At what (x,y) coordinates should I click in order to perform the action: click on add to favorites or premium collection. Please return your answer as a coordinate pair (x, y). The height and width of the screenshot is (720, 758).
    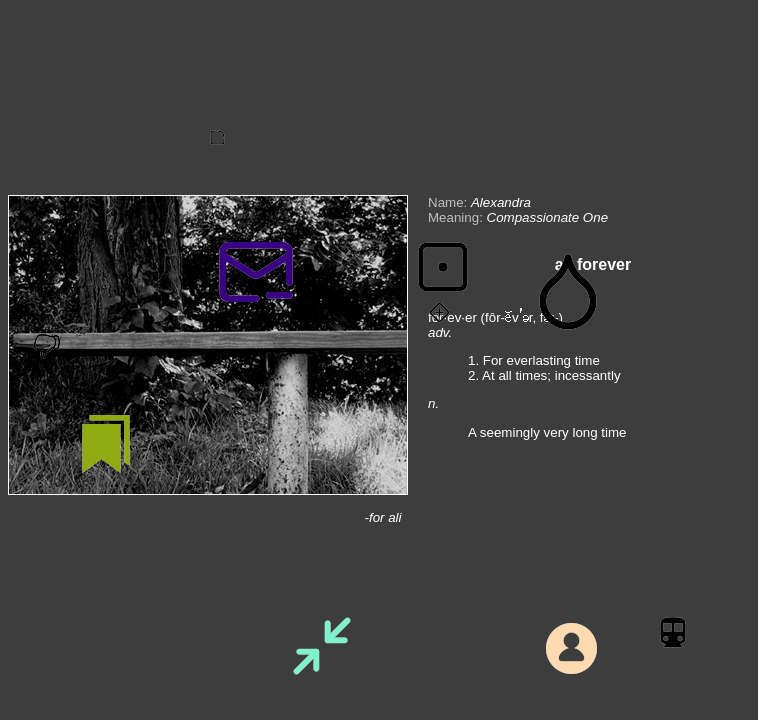
    Looking at the image, I should click on (439, 312).